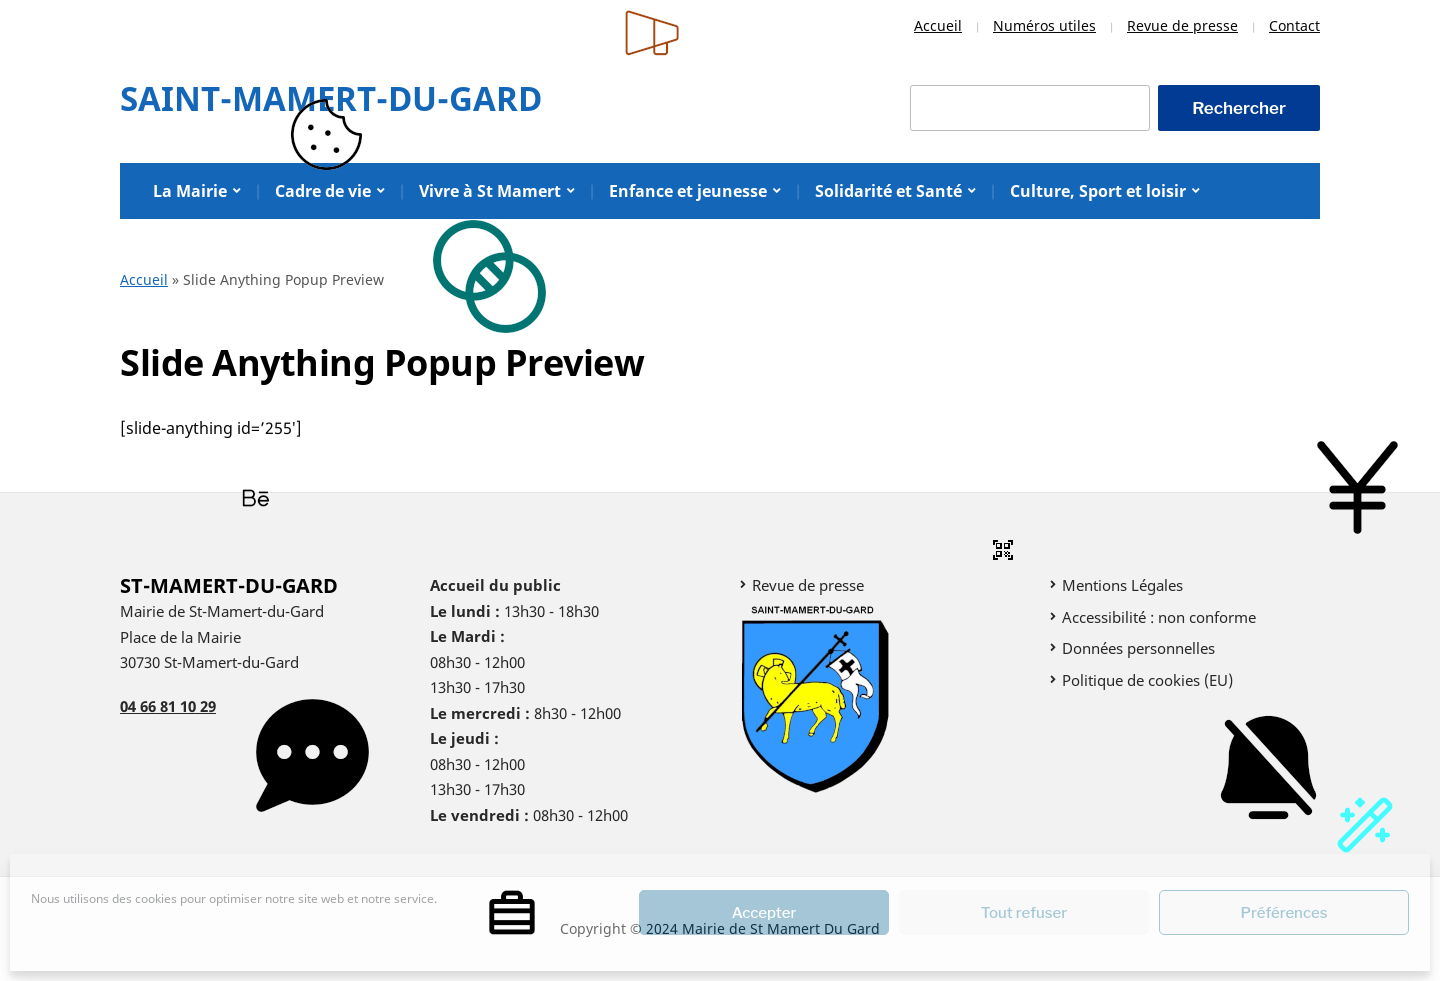 The width and height of the screenshot is (1440, 981). Describe the element at coordinates (489, 276) in the screenshot. I see `apply intersection operation to selected shapes` at that location.